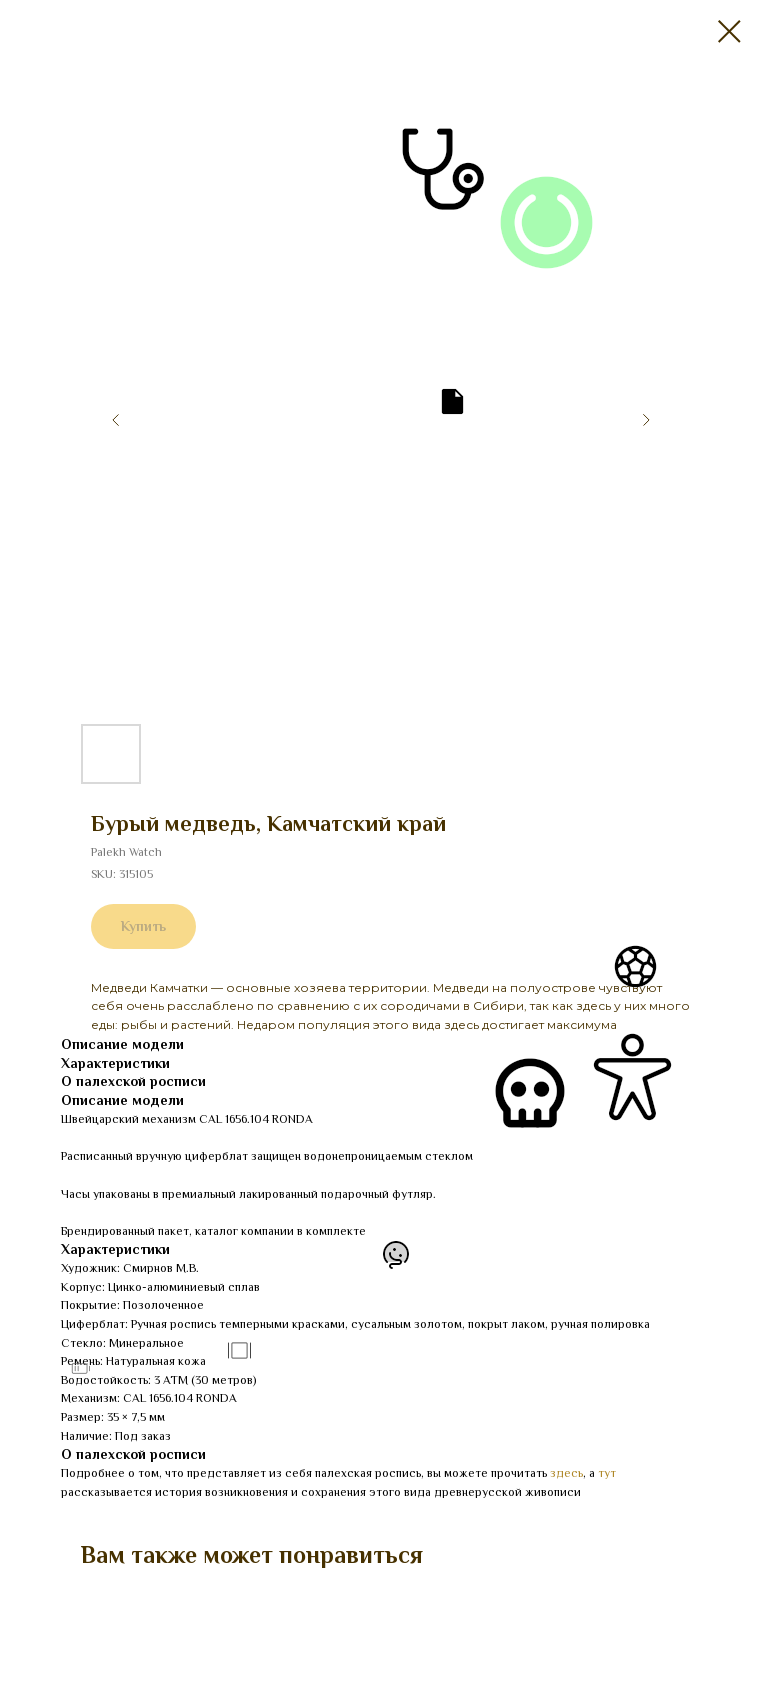  Describe the element at coordinates (635, 966) in the screenshot. I see `access soccer or football content` at that location.